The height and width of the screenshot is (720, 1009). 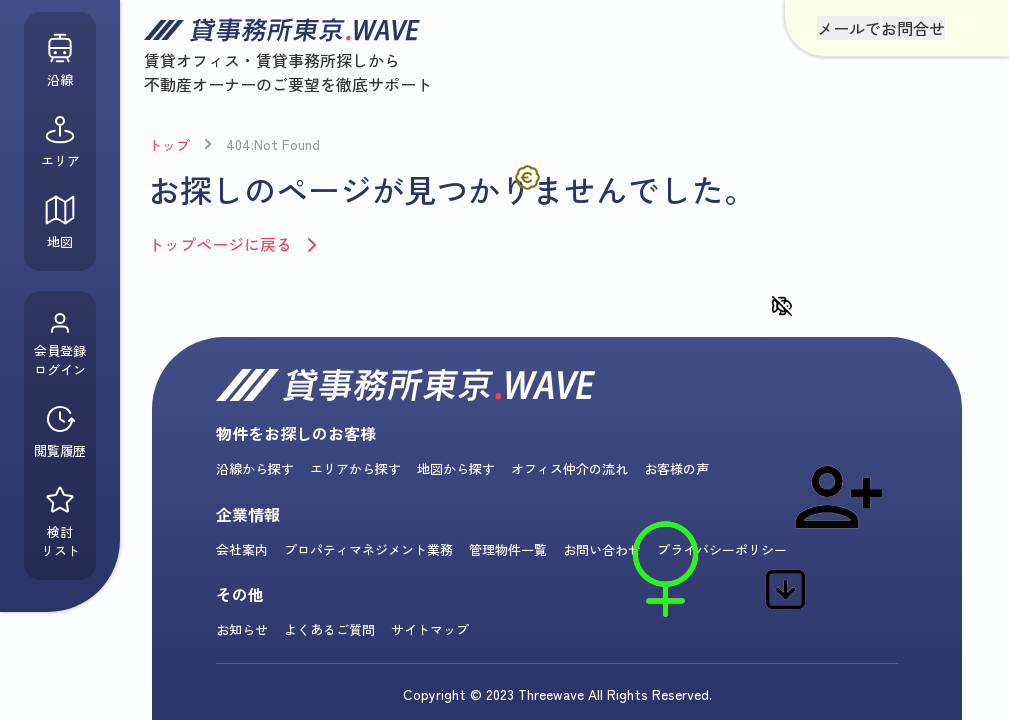 What do you see at coordinates (665, 567) in the screenshot?
I see `indicates female gender option` at bounding box center [665, 567].